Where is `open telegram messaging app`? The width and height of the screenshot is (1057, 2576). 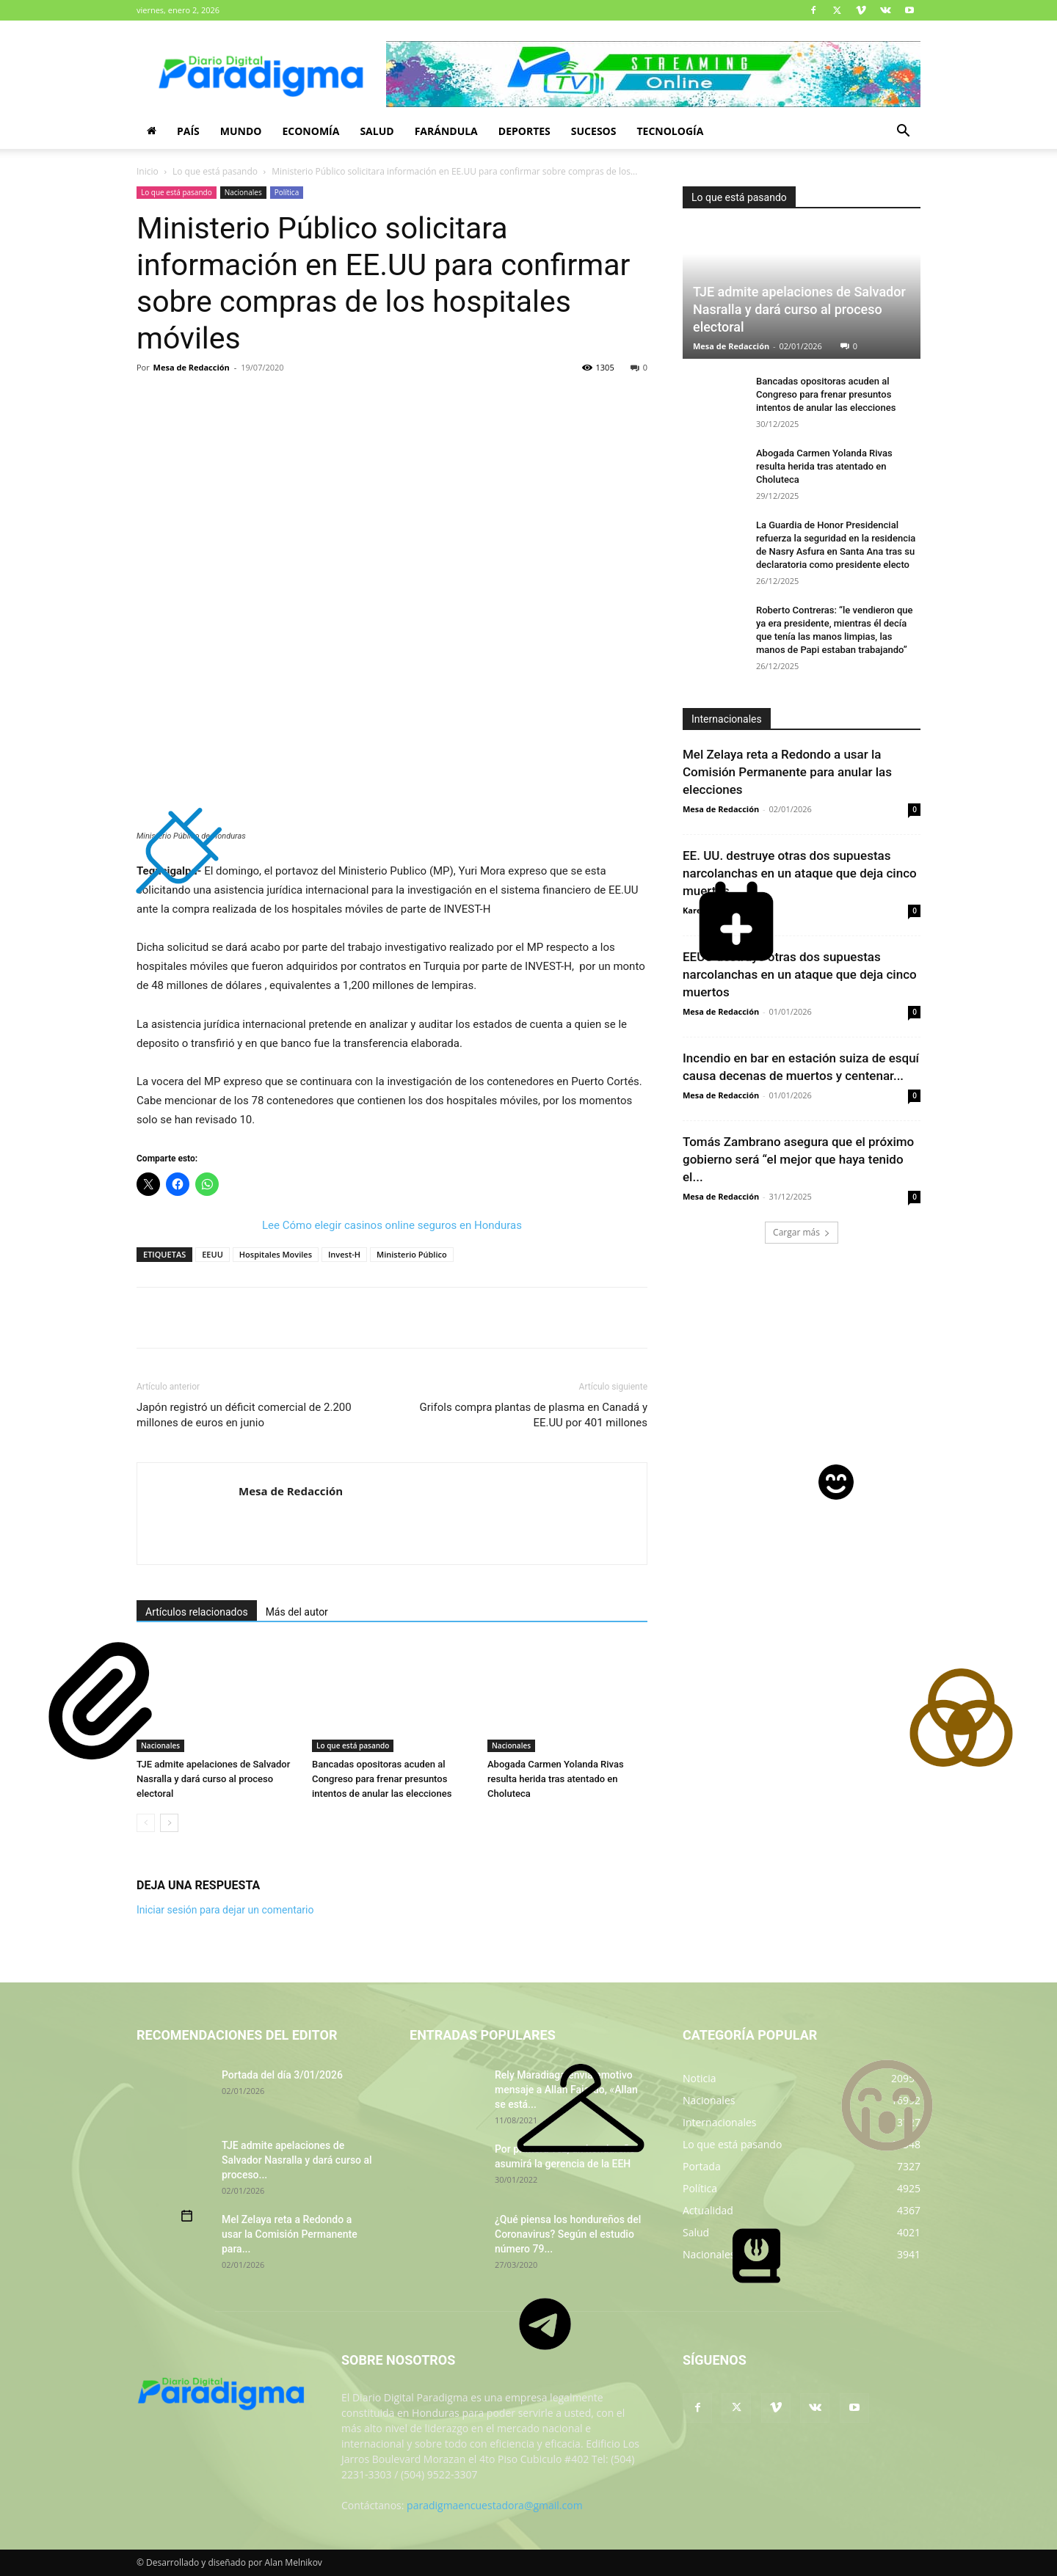 open telegram messaging app is located at coordinates (545, 2324).